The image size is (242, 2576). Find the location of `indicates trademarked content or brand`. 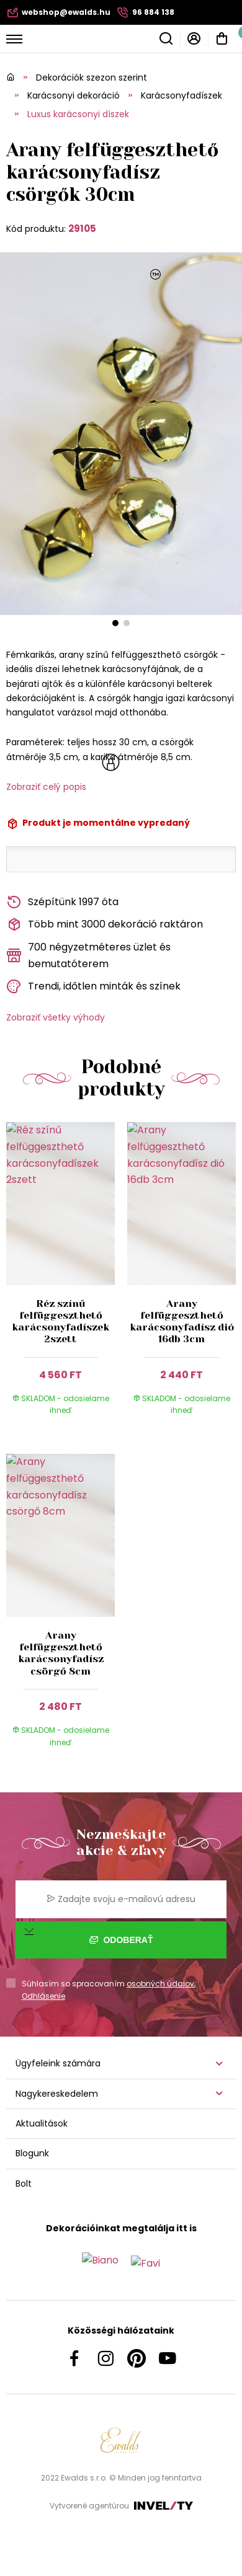

indicates trademarked content or brand is located at coordinates (155, 274).